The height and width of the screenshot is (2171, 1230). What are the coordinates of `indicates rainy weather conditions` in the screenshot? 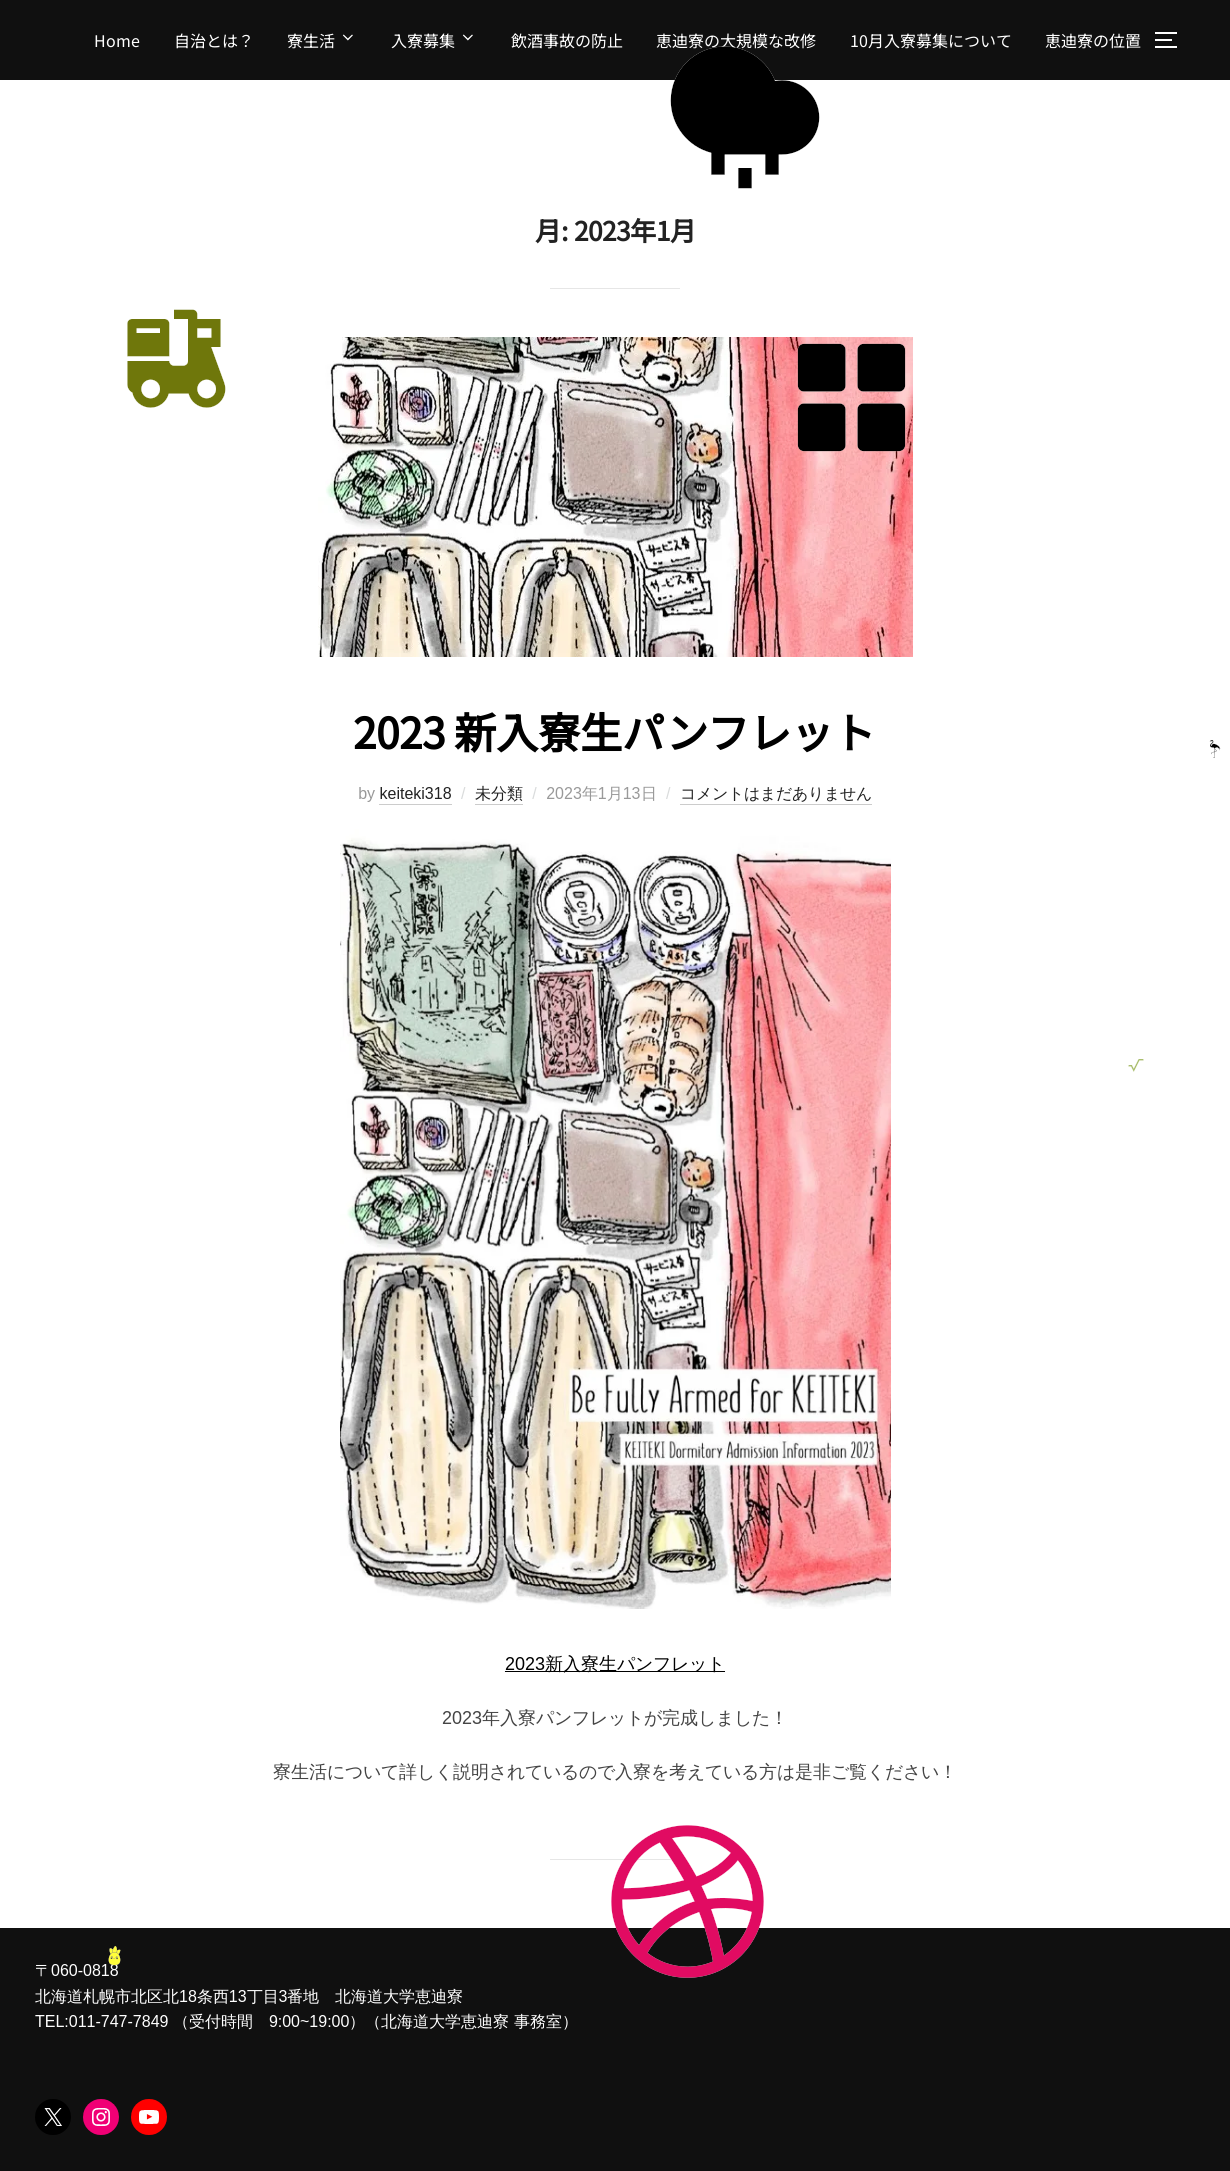 It's located at (745, 114).